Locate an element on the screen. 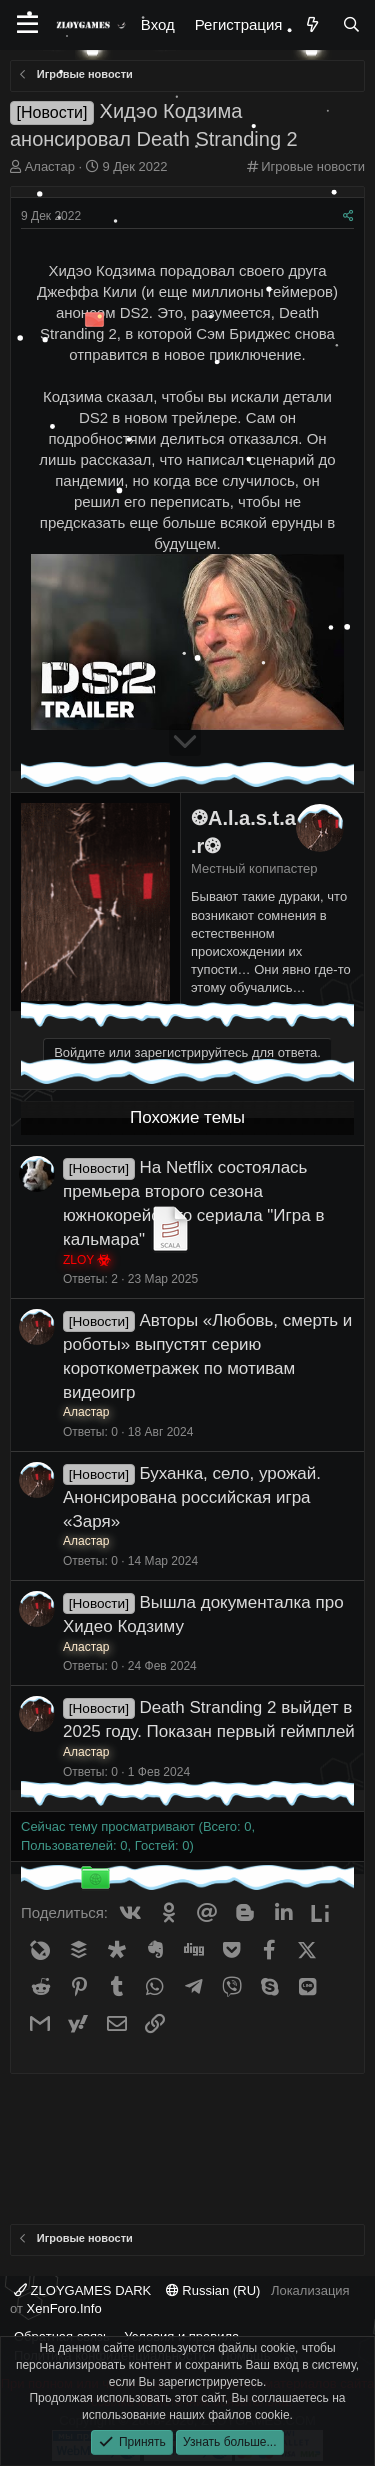 The width and height of the screenshot is (375, 2466). indicates item is linked to photos library is located at coordinates (94, 319).